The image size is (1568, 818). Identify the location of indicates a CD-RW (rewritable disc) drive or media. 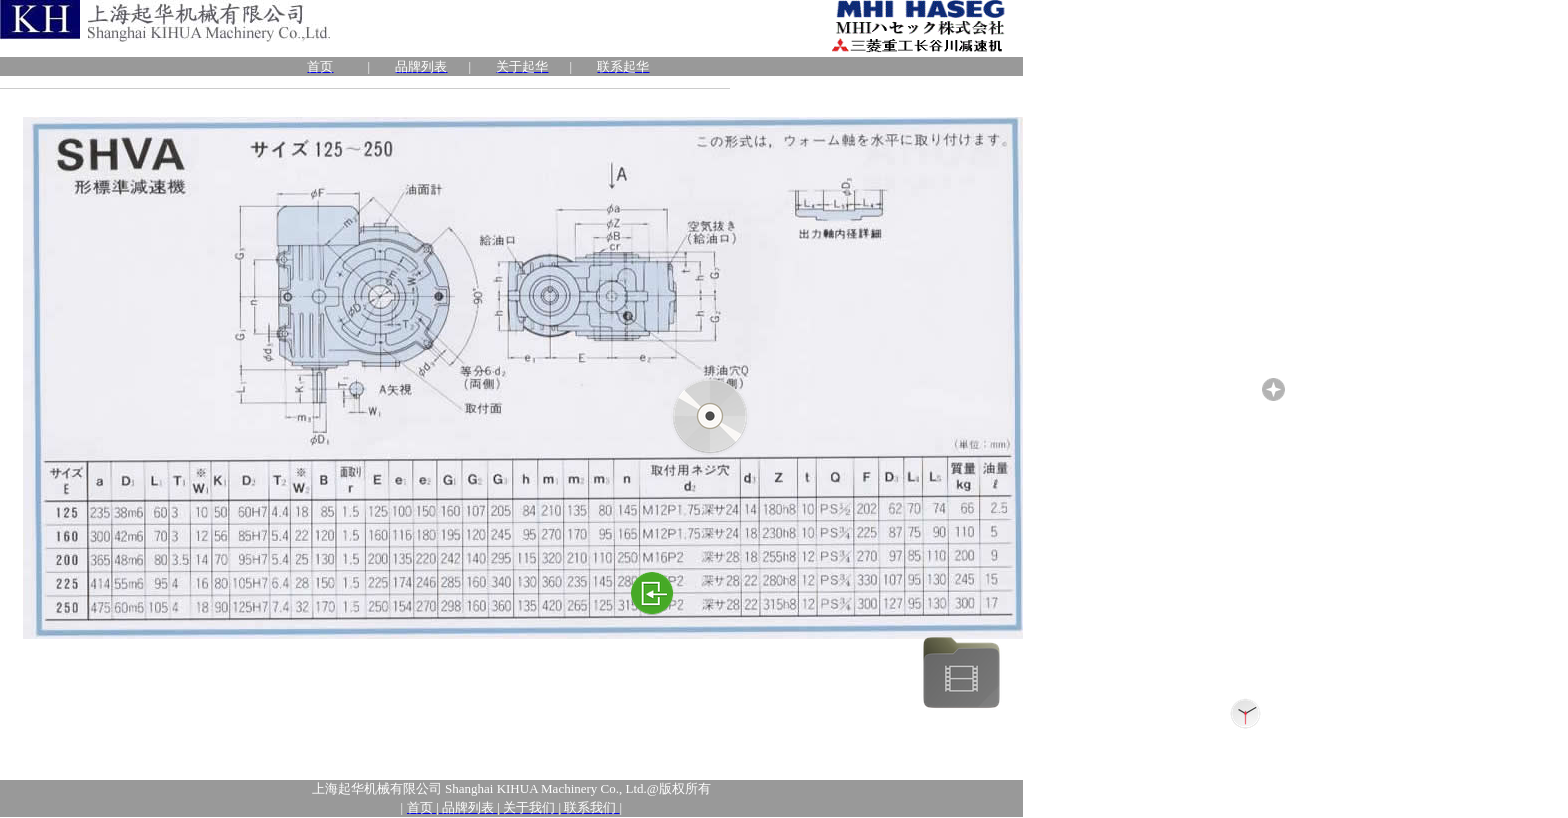
(710, 416).